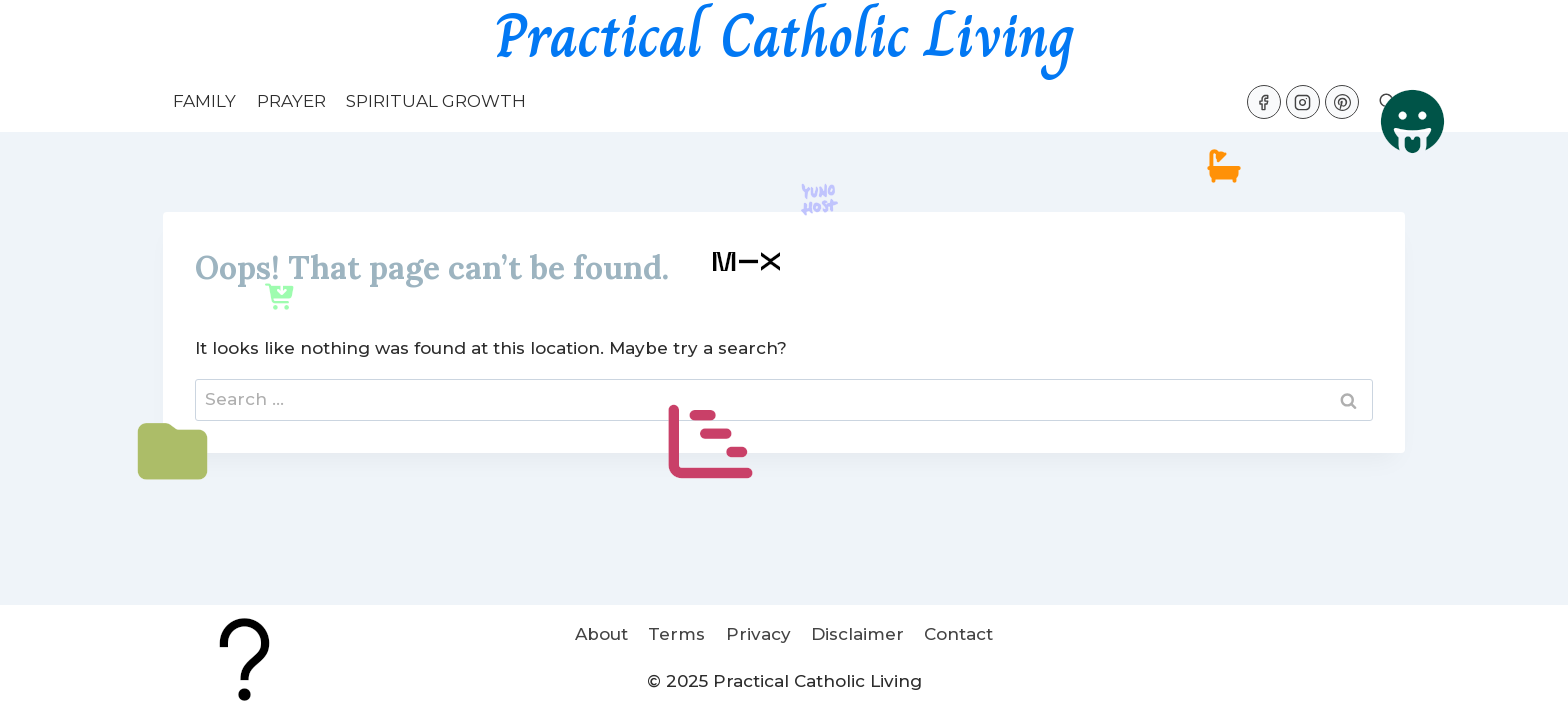 This screenshot has width=1568, height=720. I want to click on view project timeline or gantt chart, so click(710, 441).